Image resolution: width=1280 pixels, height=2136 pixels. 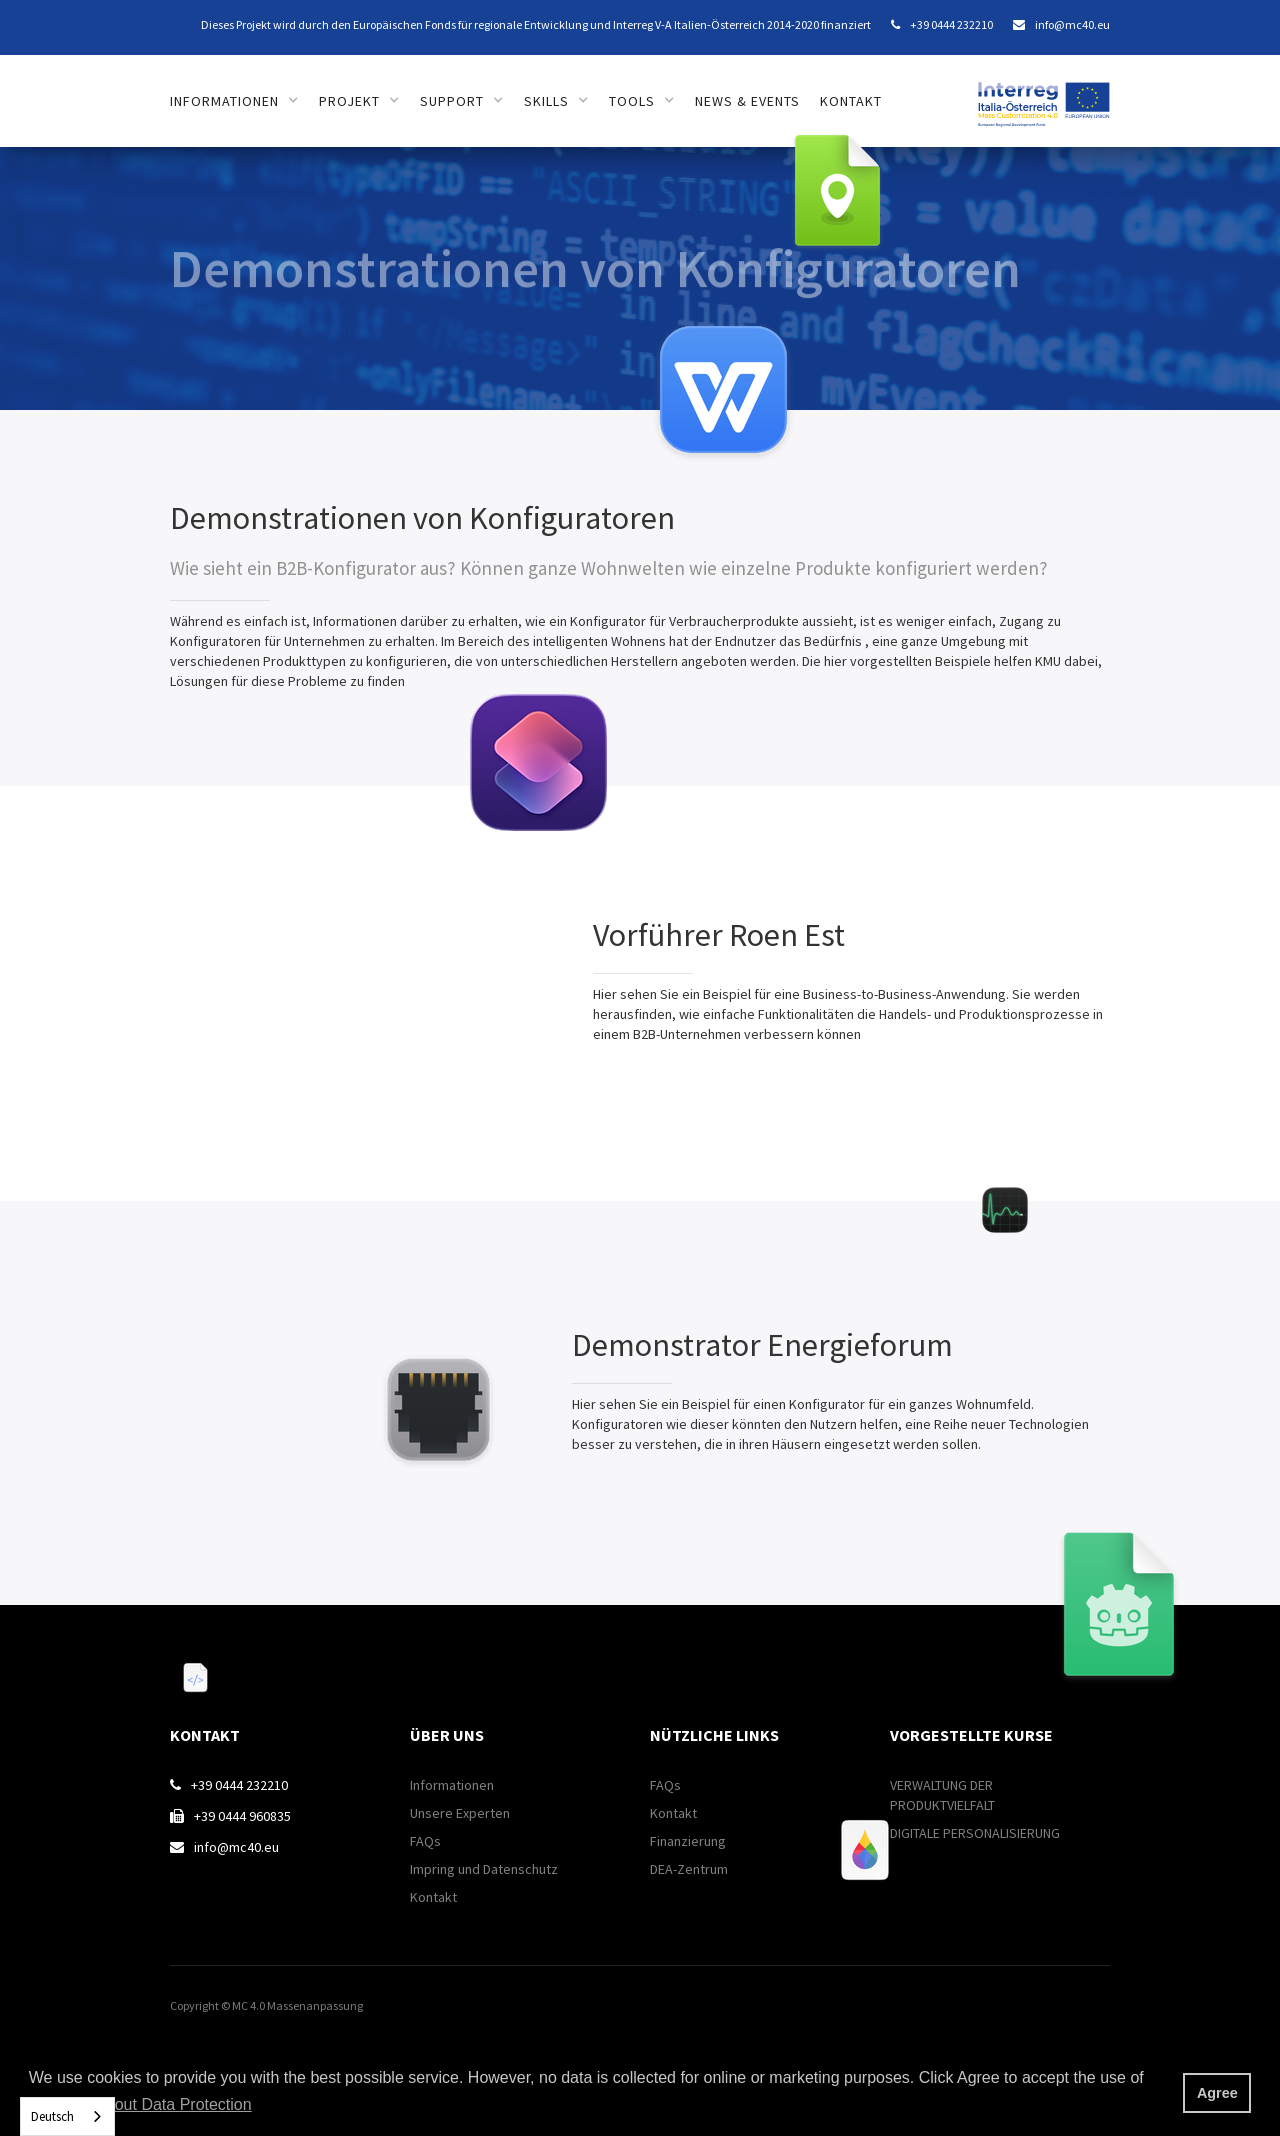 I want to click on openstreetmap data file, so click(x=837, y=192).